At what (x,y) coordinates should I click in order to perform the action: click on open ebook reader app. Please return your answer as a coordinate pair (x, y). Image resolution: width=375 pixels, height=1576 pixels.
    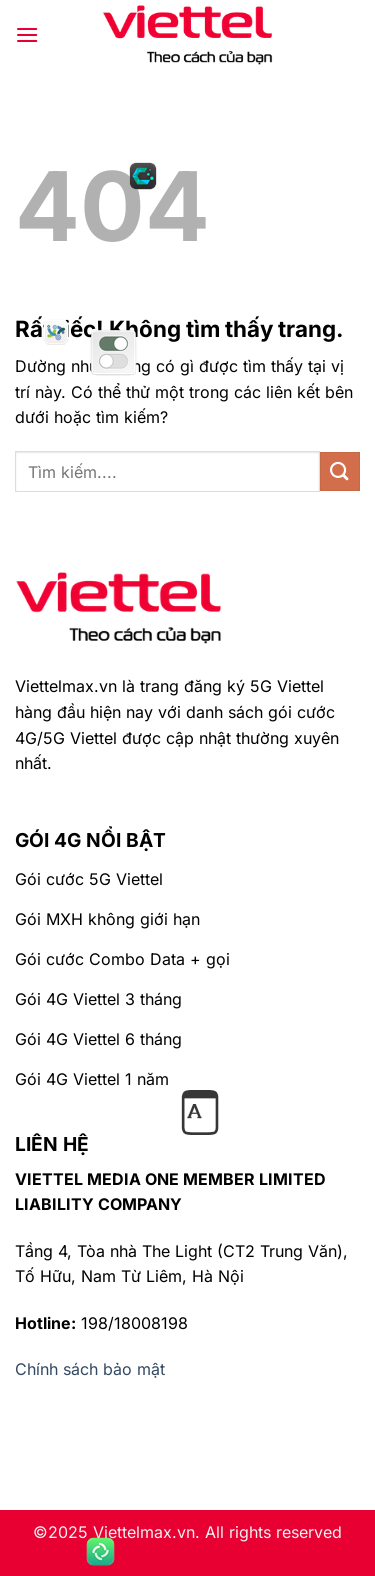
    Looking at the image, I should click on (201, 1112).